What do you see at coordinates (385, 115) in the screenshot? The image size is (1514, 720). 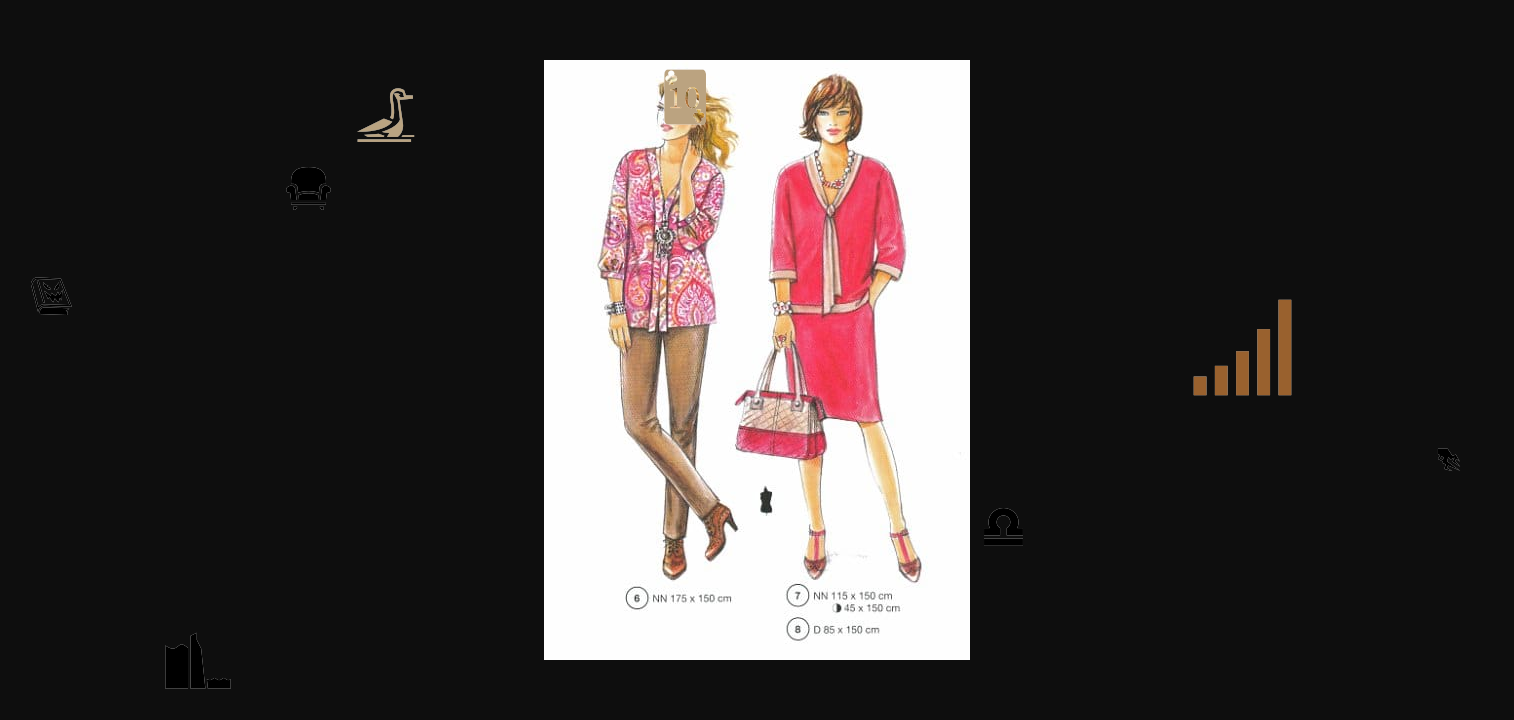 I see `canadian goose character or wildlife element` at bounding box center [385, 115].